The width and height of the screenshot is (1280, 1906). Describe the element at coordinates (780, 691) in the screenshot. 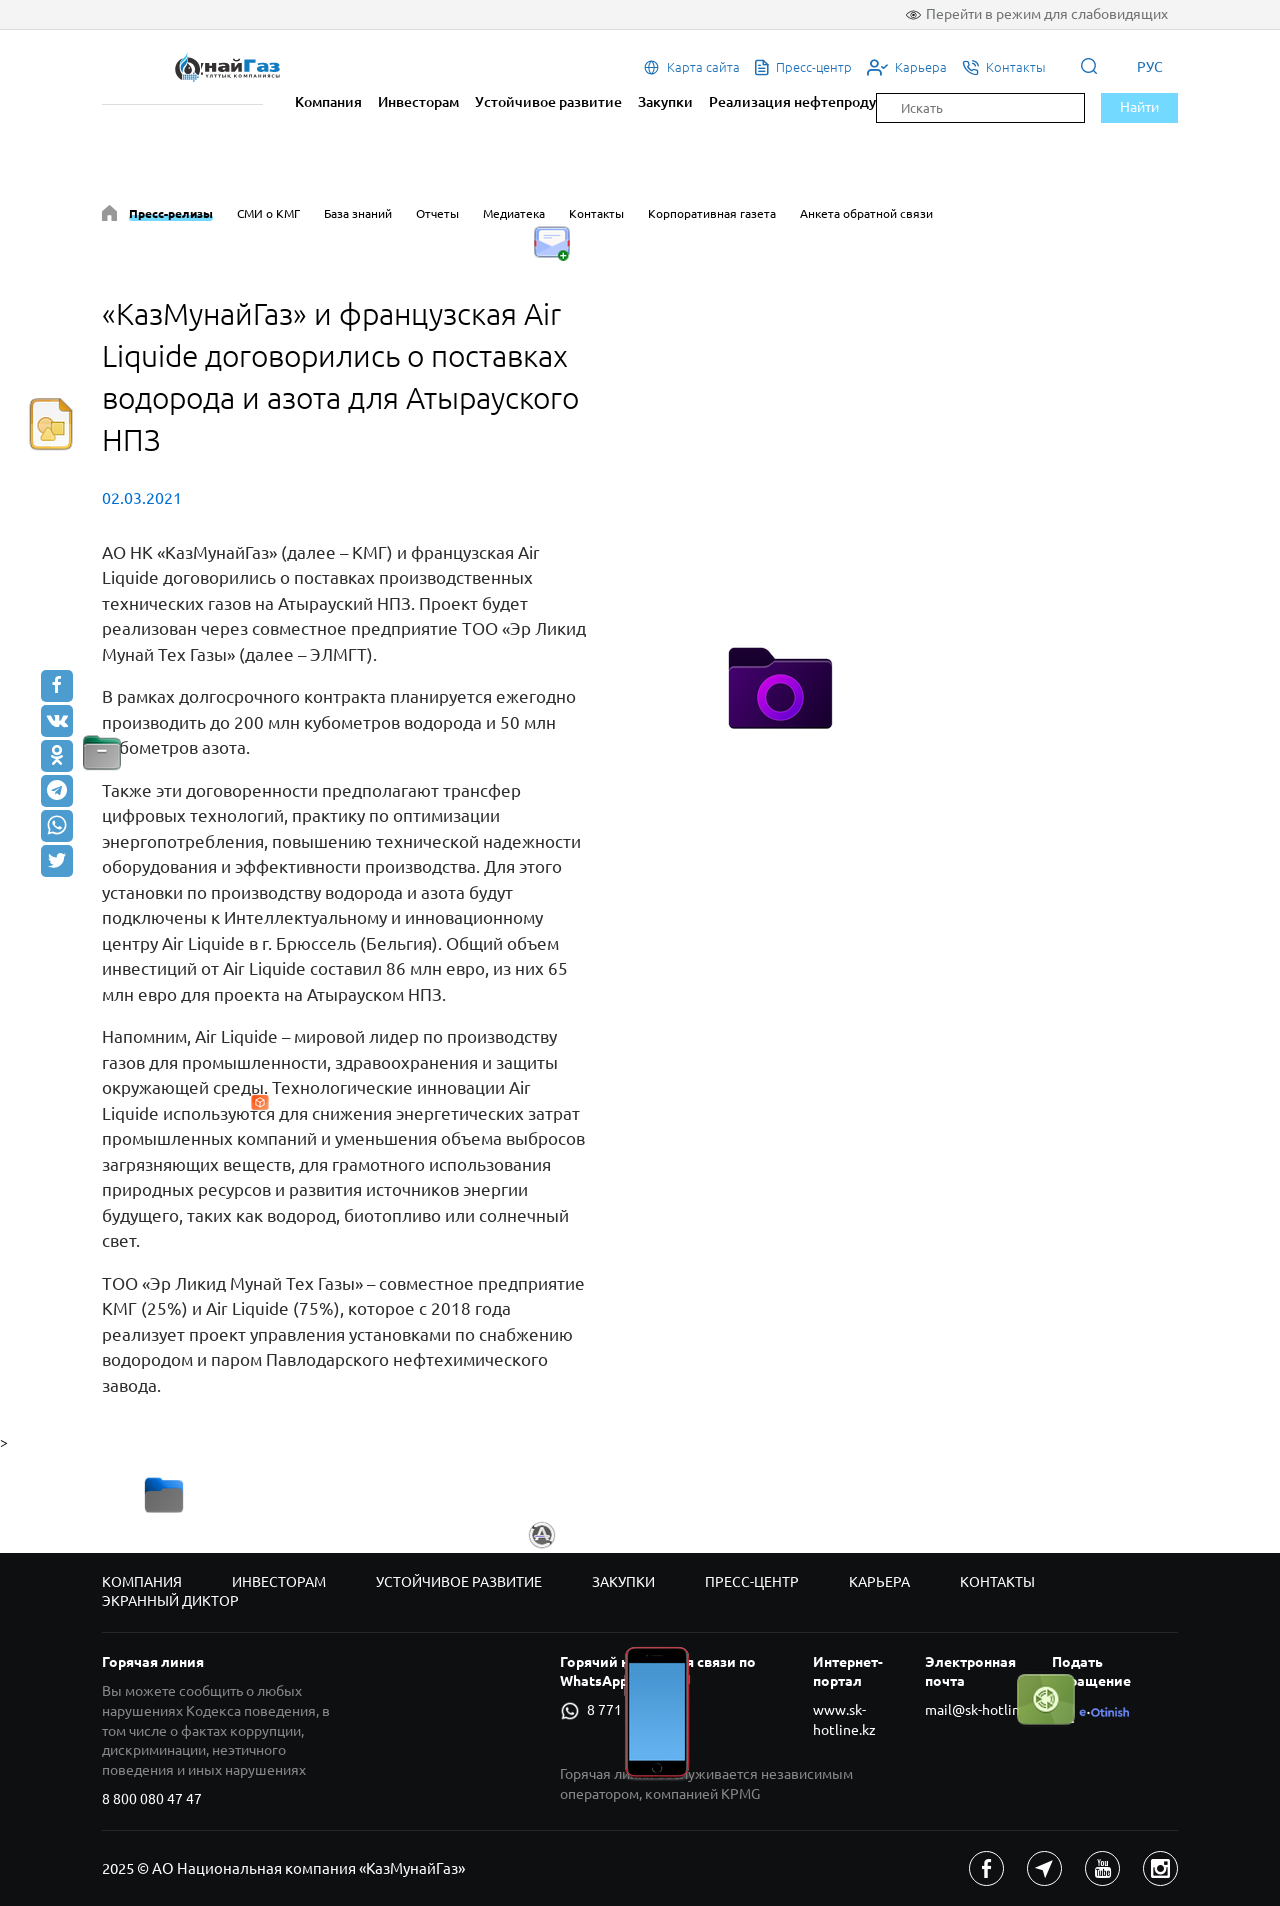

I see `open GOG Galaxy game library folder` at that location.